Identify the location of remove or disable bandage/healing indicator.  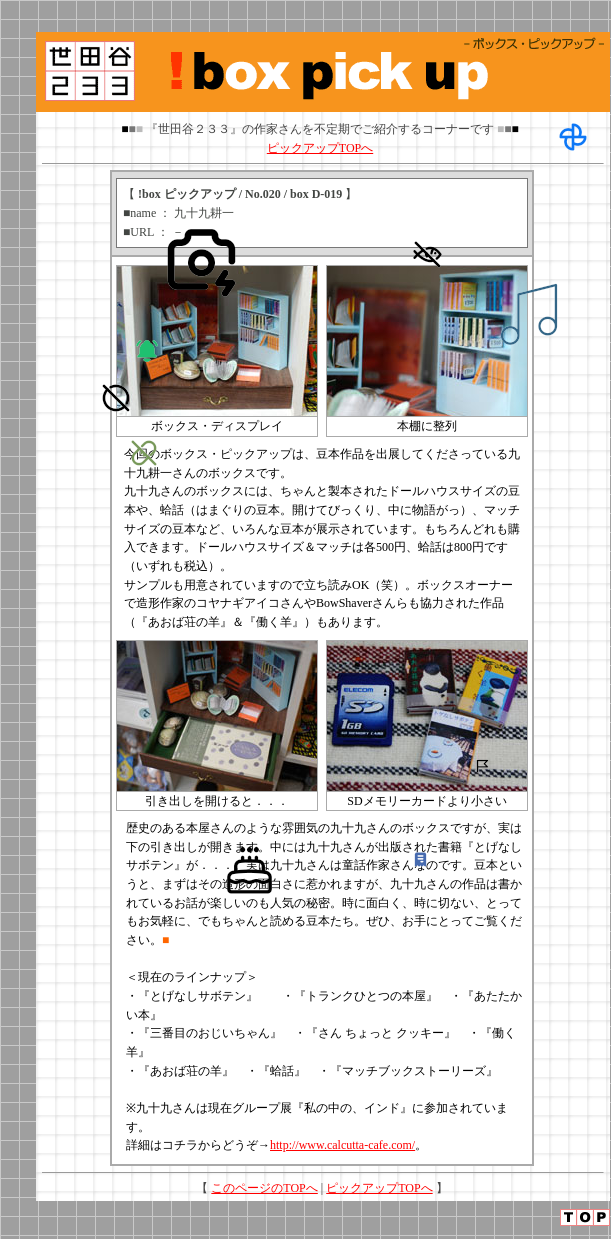
(144, 453).